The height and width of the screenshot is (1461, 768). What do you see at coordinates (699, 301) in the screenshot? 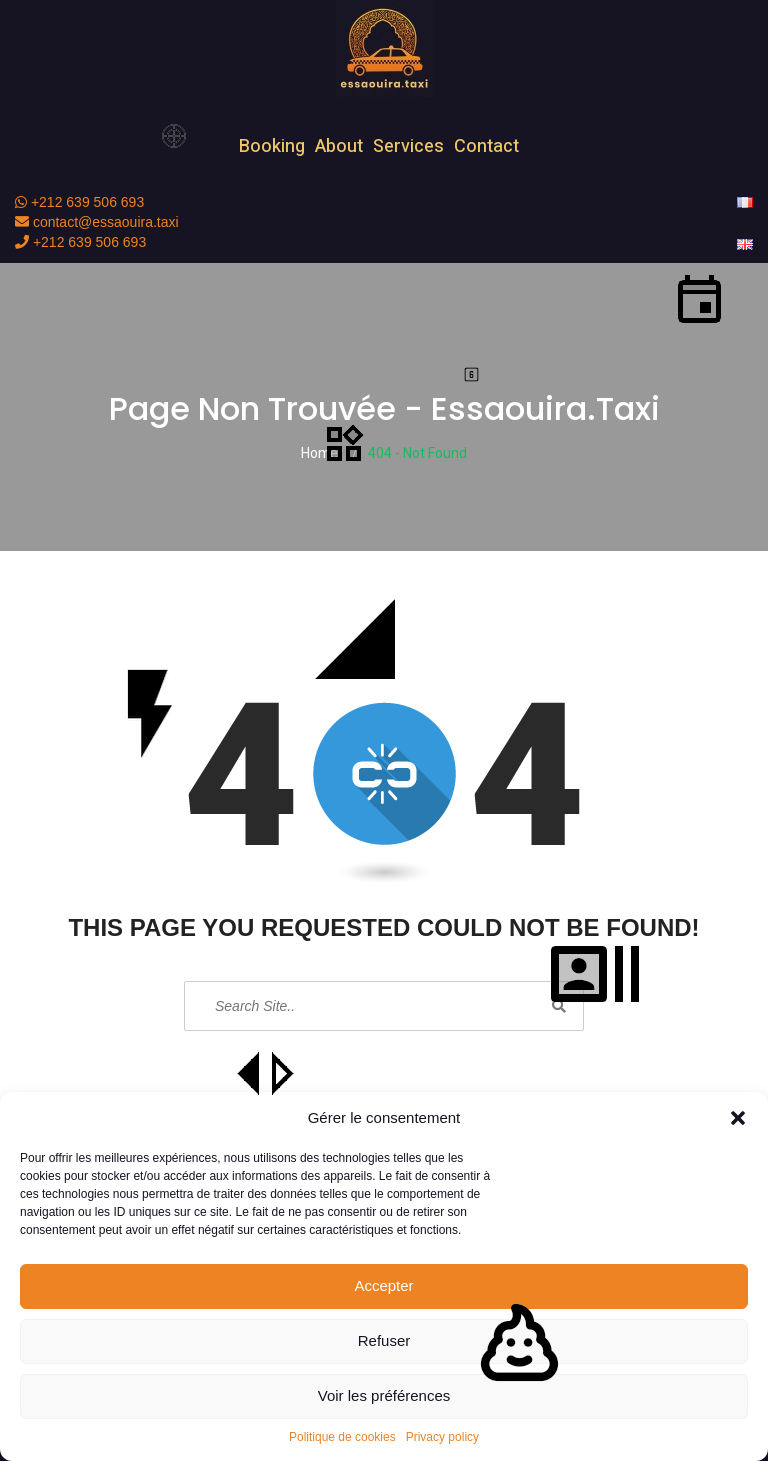
I see `add an event to your calendar` at bounding box center [699, 301].